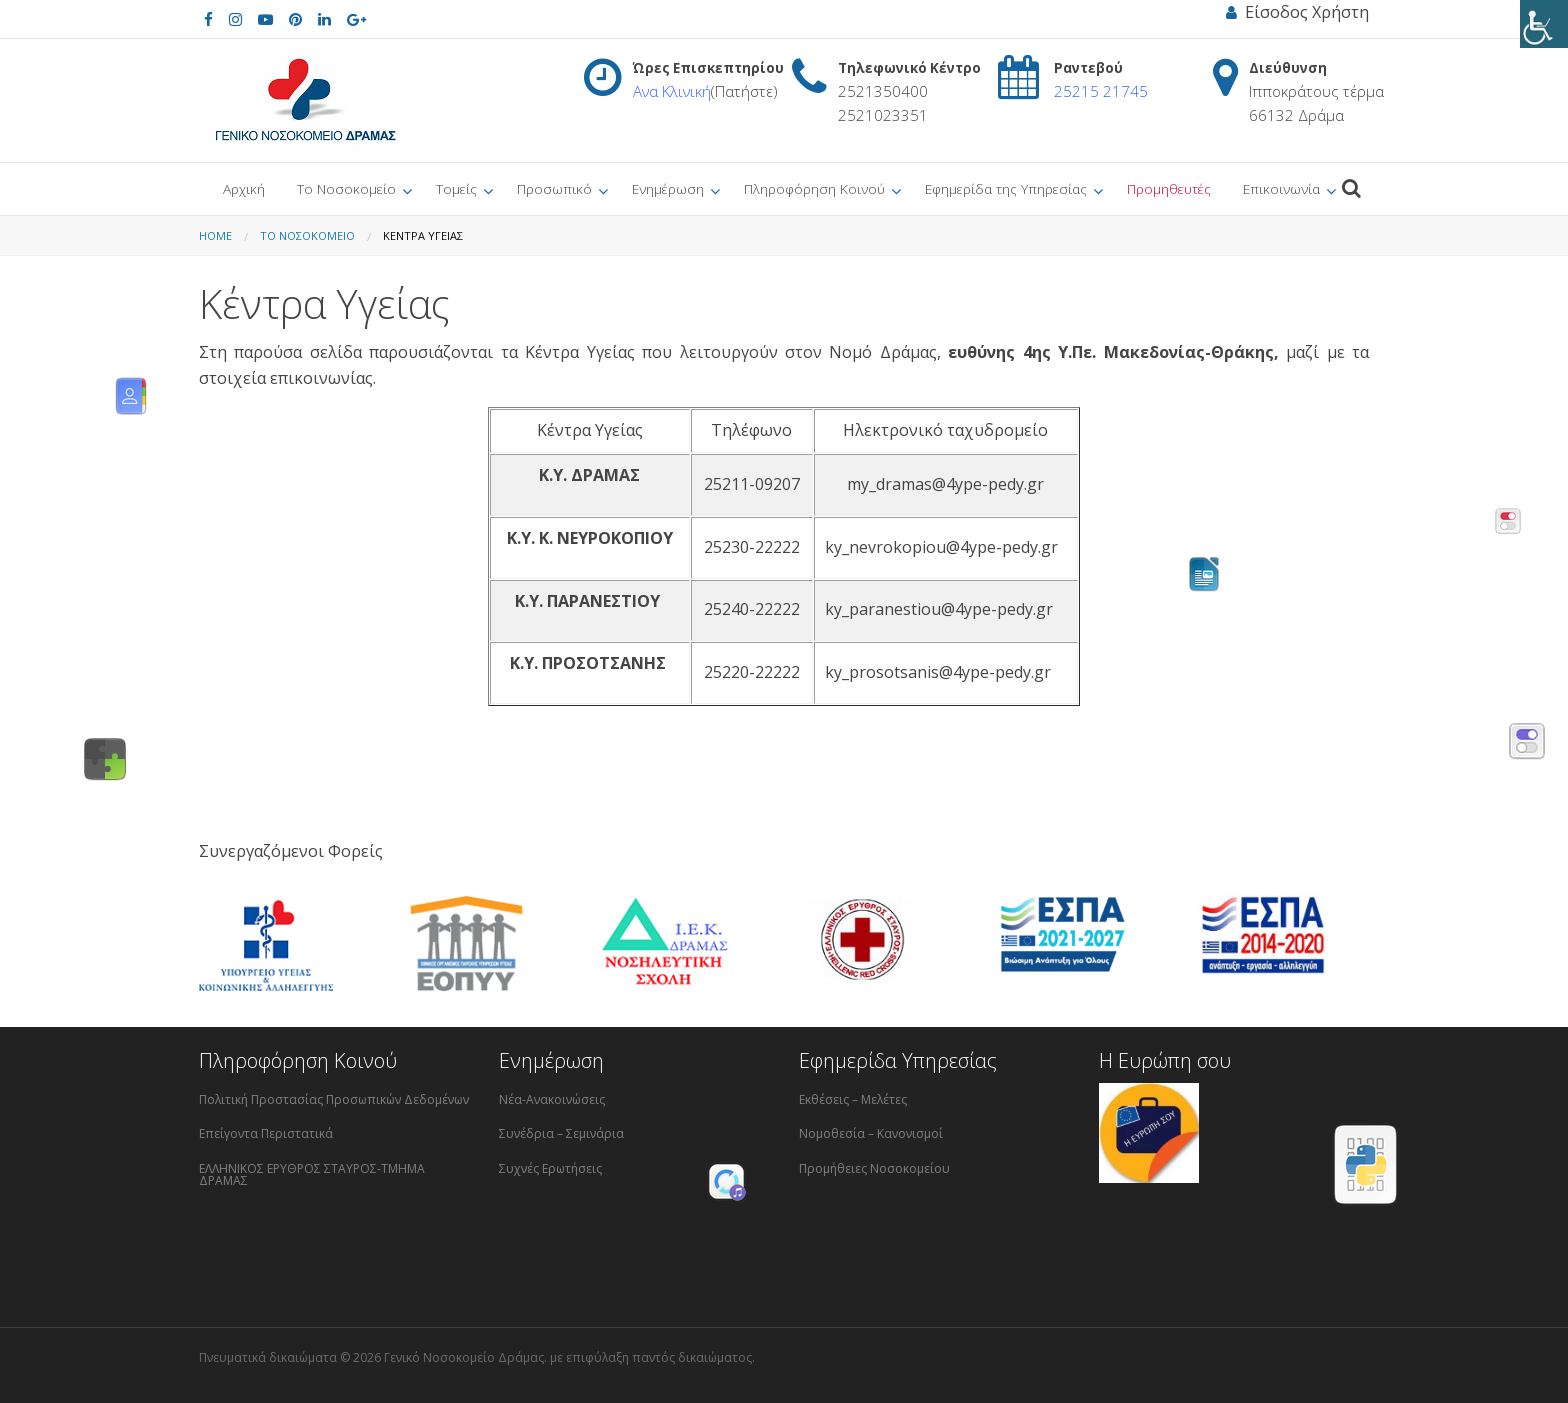 This screenshot has height=1403, width=1568. Describe the element at coordinates (131, 396) in the screenshot. I see `open the address book application` at that location.